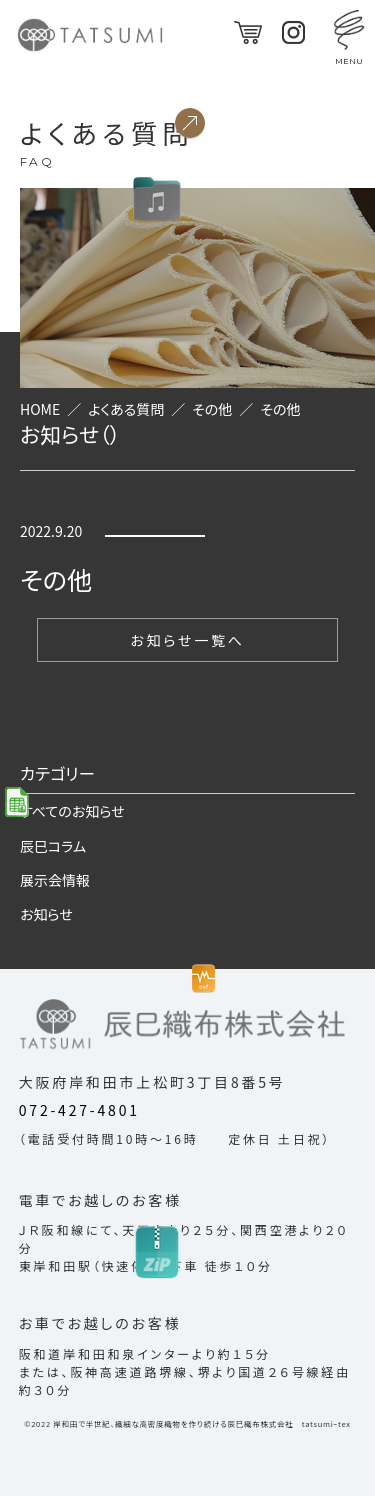 The width and height of the screenshot is (375, 1496). What do you see at coordinates (17, 802) in the screenshot?
I see `open a libreoffice calc spreadsheet file` at bounding box center [17, 802].